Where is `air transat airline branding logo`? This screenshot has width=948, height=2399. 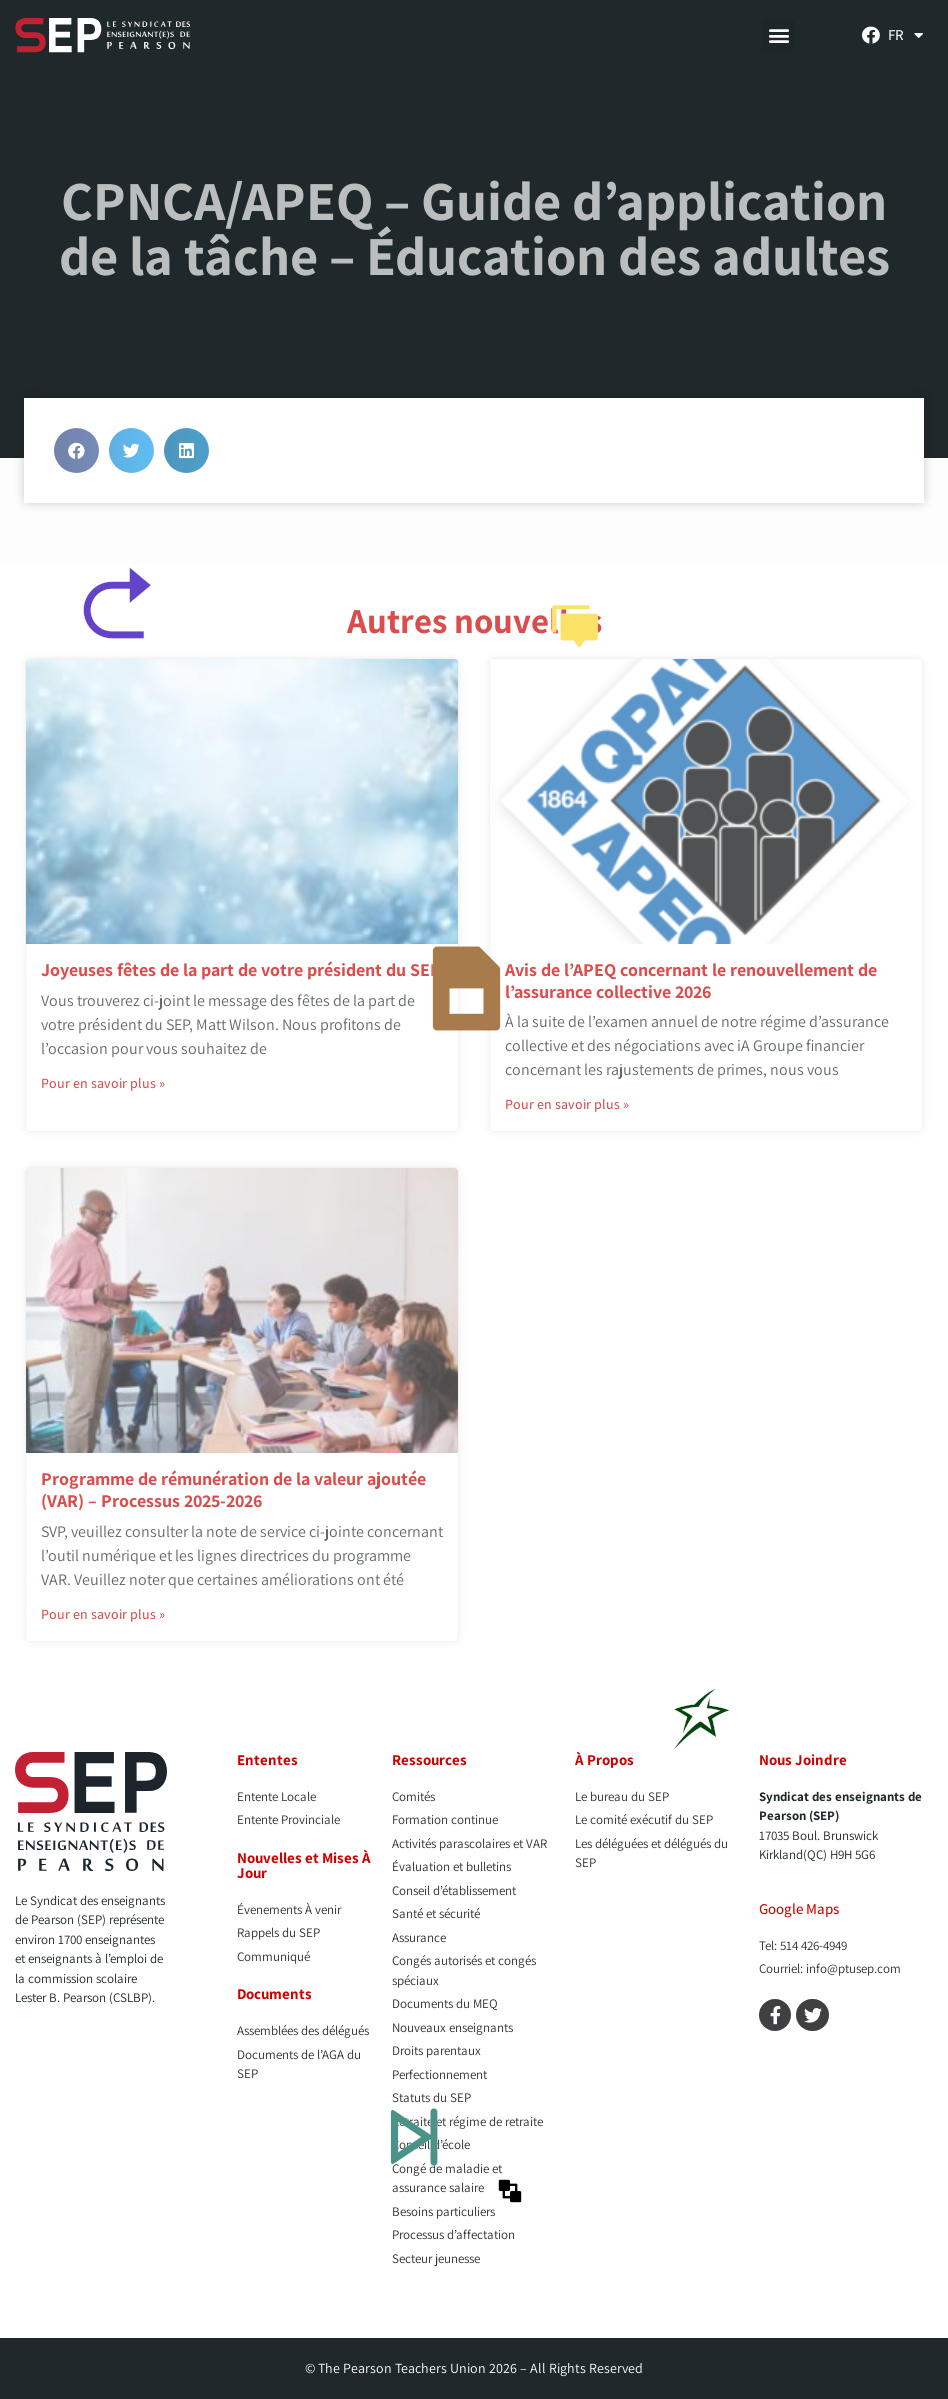
air transat airline branding logo is located at coordinates (701, 1719).